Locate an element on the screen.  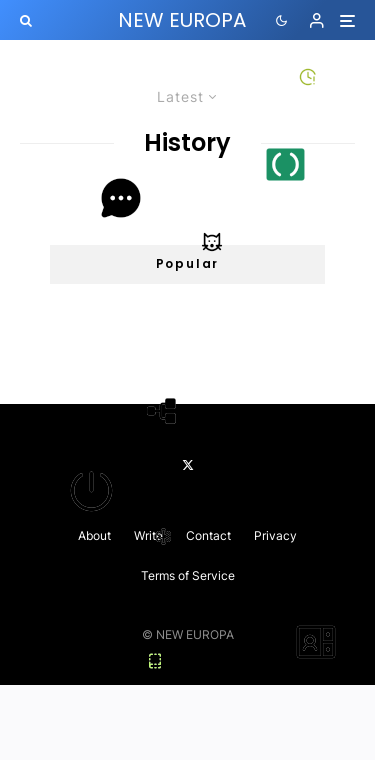
draft or unpublished document is located at coordinates (155, 661).